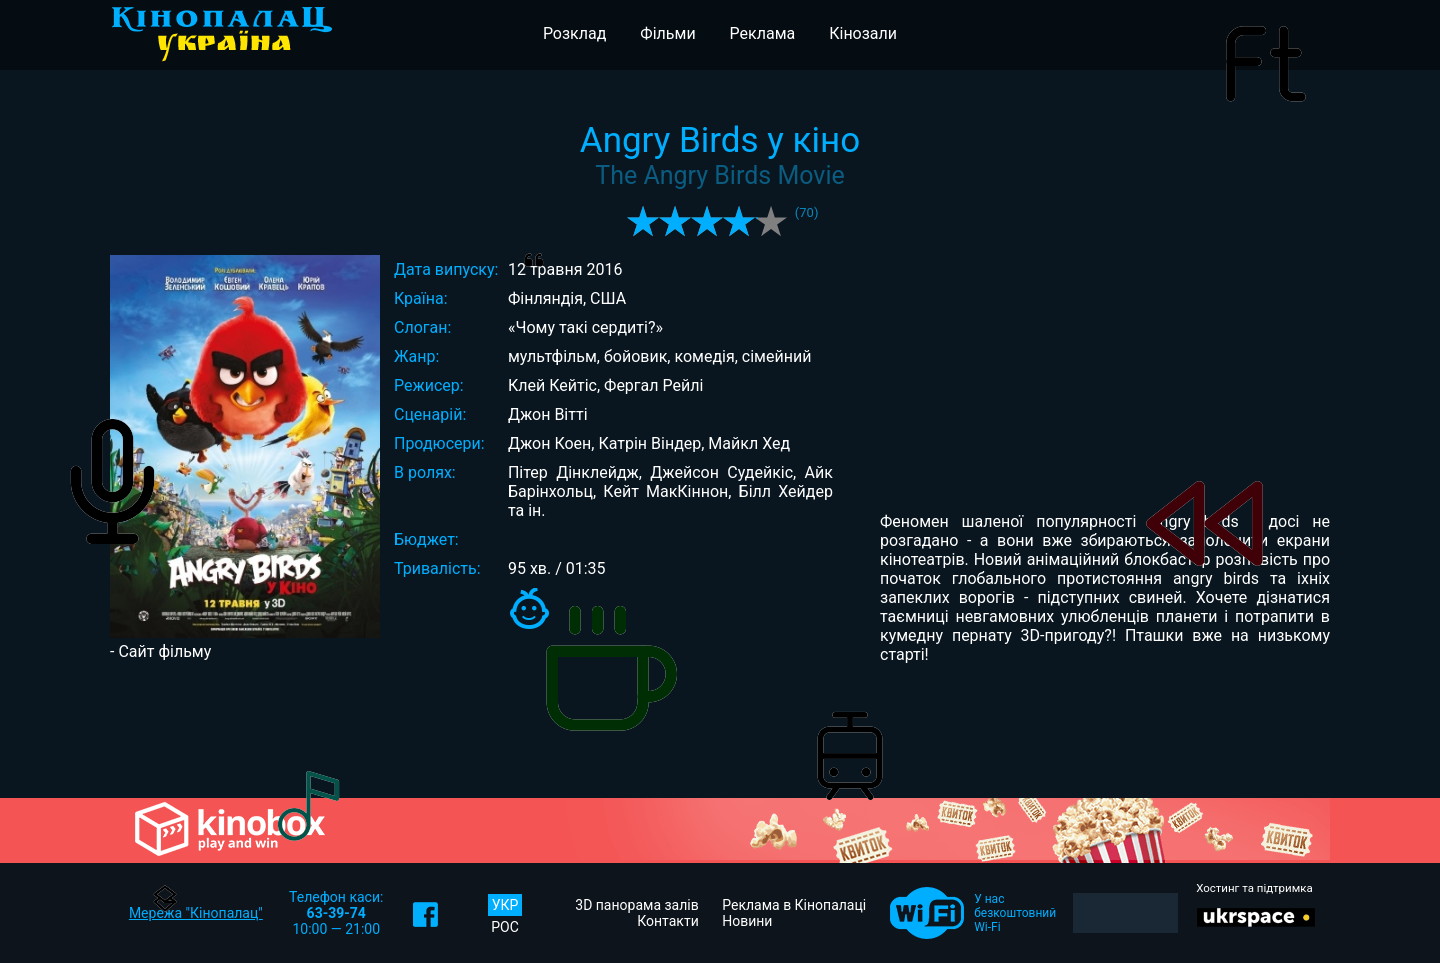 The image size is (1440, 963). What do you see at coordinates (534, 260) in the screenshot?
I see `insert a block quote` at bounding box center [534, 260].